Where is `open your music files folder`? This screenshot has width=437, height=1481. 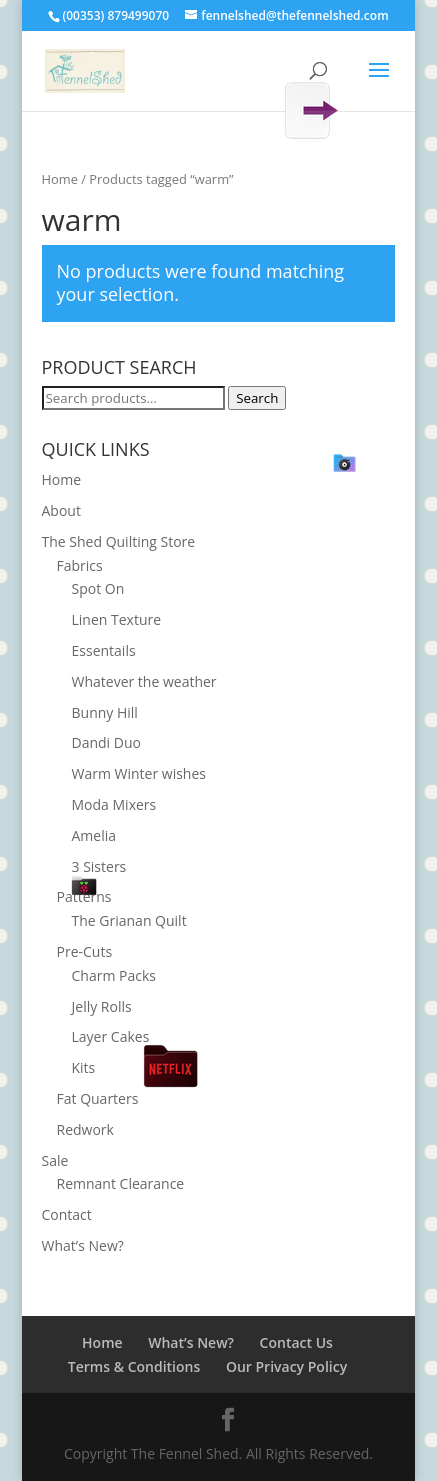
open your music files folder is located at coordinates (344, 463).